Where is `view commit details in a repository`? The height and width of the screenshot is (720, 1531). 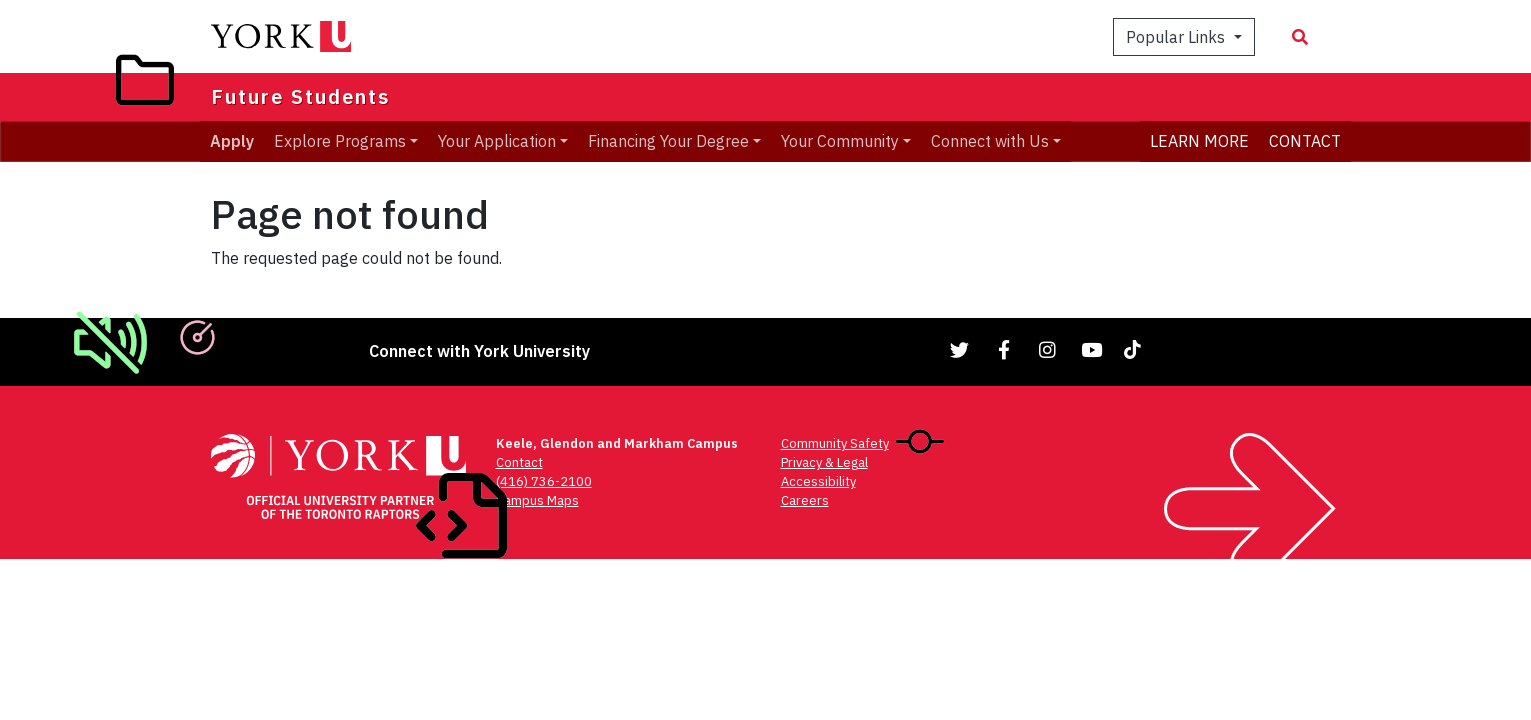 view commit details in a repository is located at coordinates (920, 442).